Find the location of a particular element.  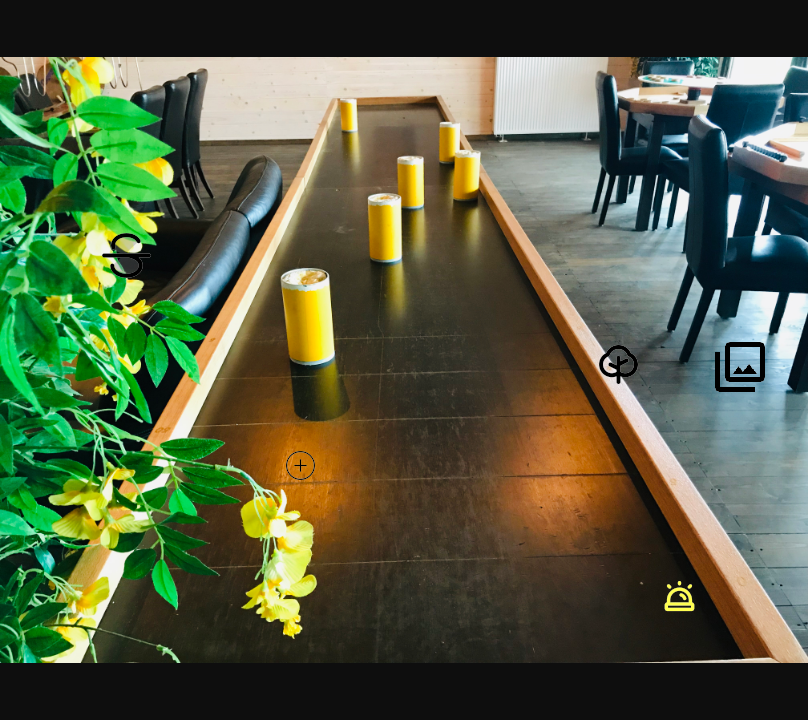

access nature or outdoor-related content is located at coordinates (618, 364).